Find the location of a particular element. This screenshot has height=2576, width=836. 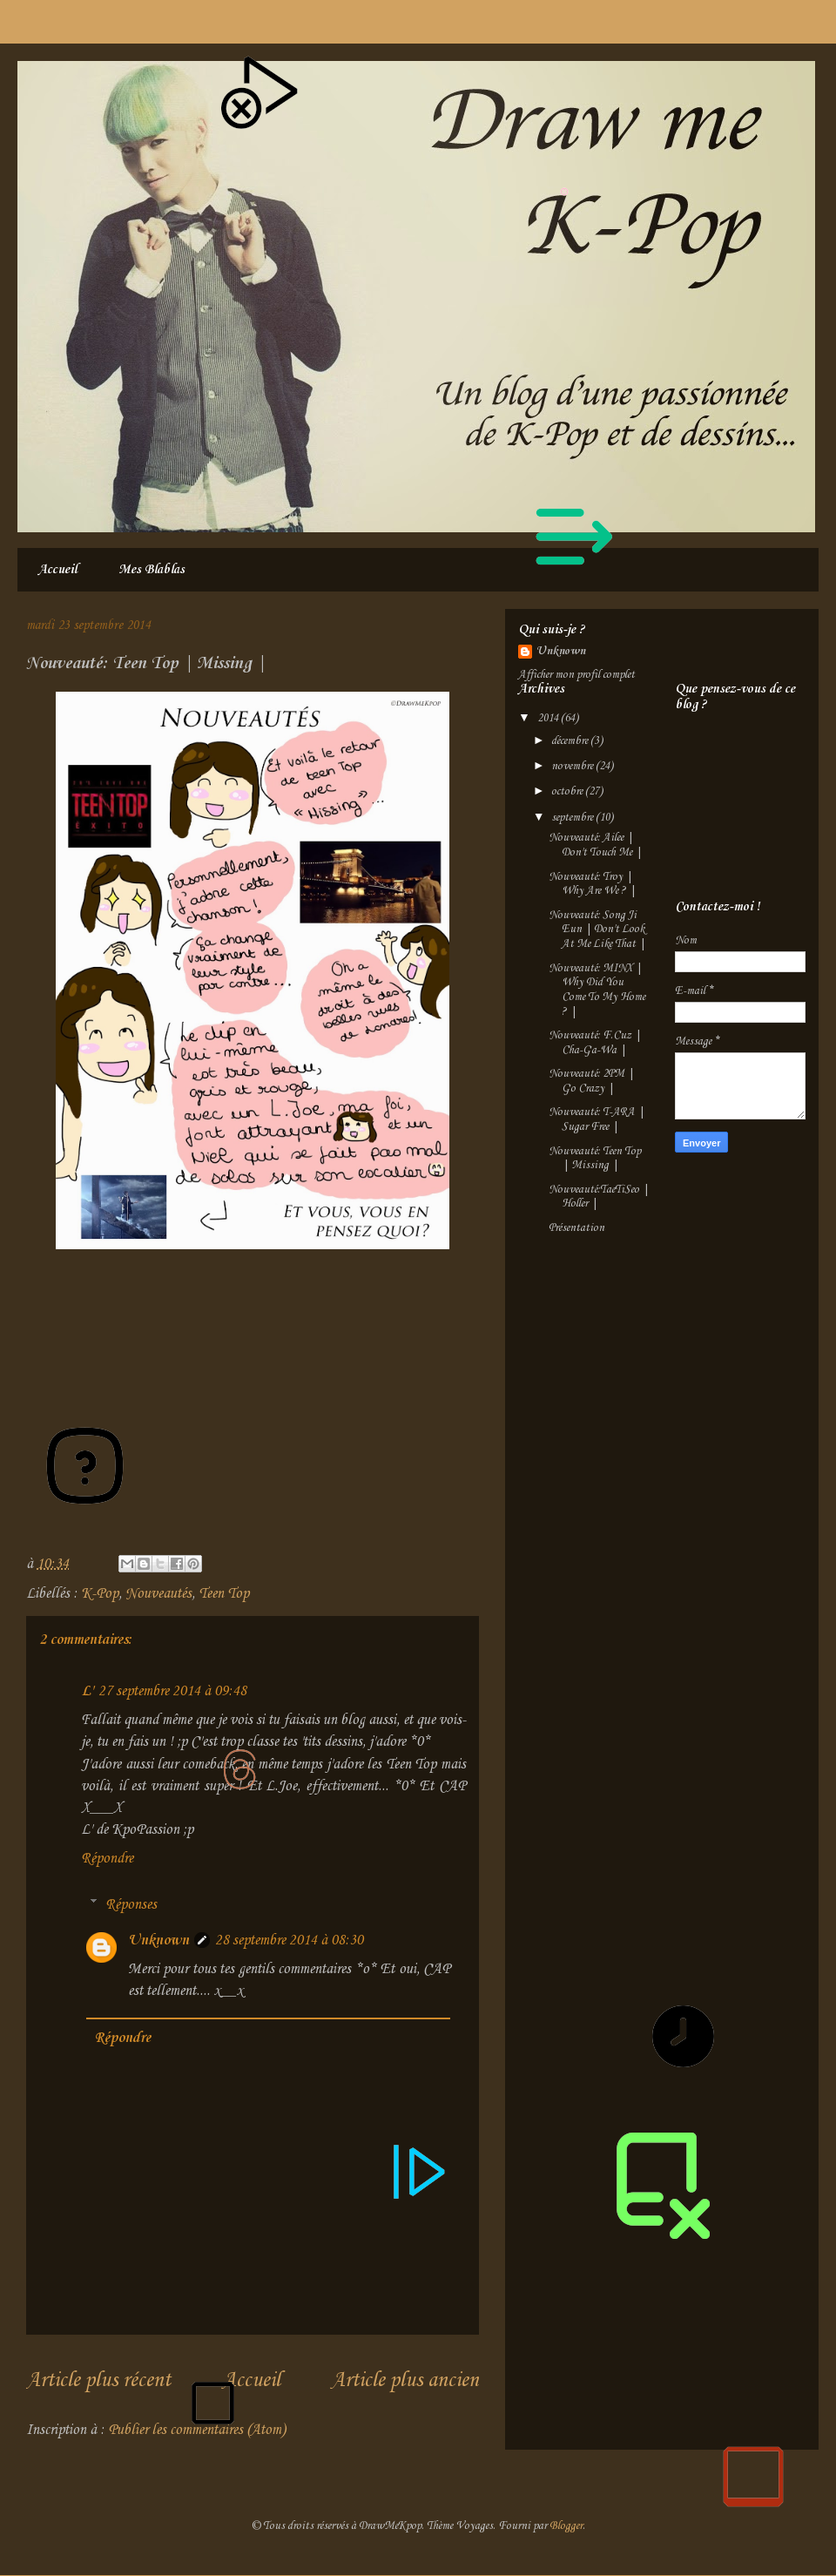

indicates an unverified conditional breakpoint in debug mode is located at coordinates (564, 192).